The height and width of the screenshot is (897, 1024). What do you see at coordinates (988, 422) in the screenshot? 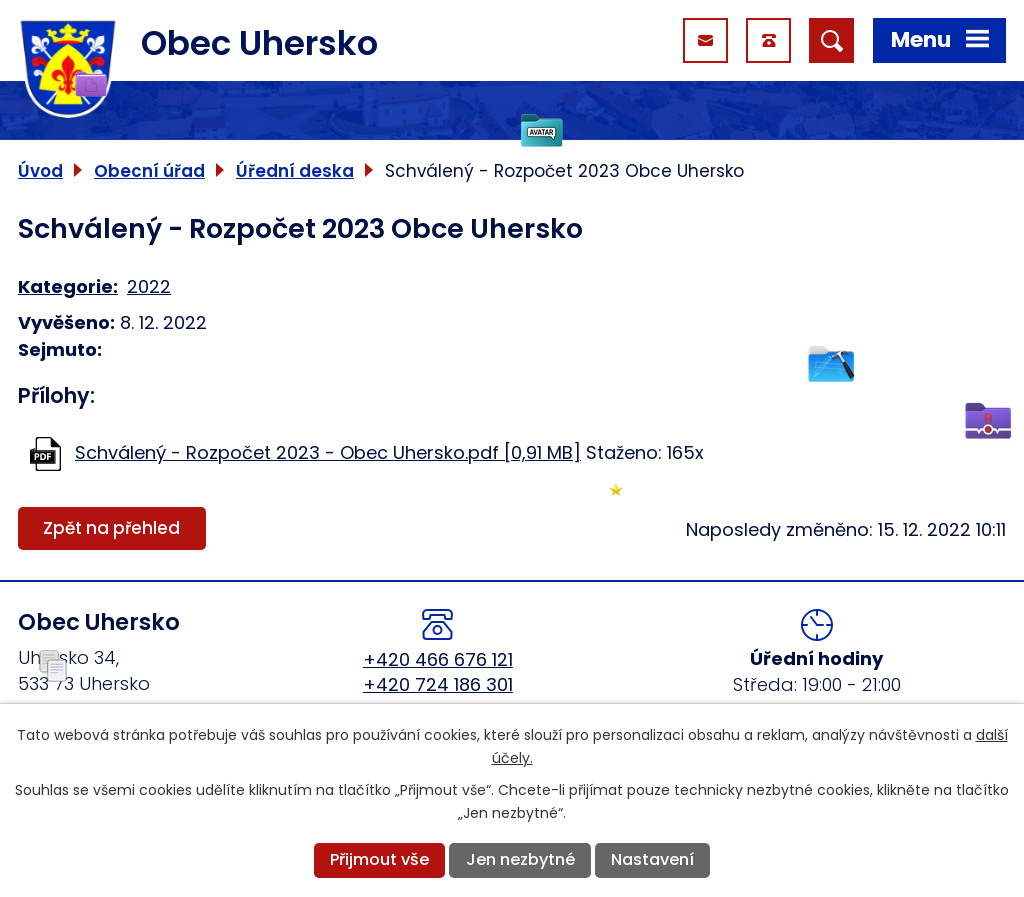
I see `folder for Pokémon Team Rocket collection or fan content` at bounding box center [988, 422].